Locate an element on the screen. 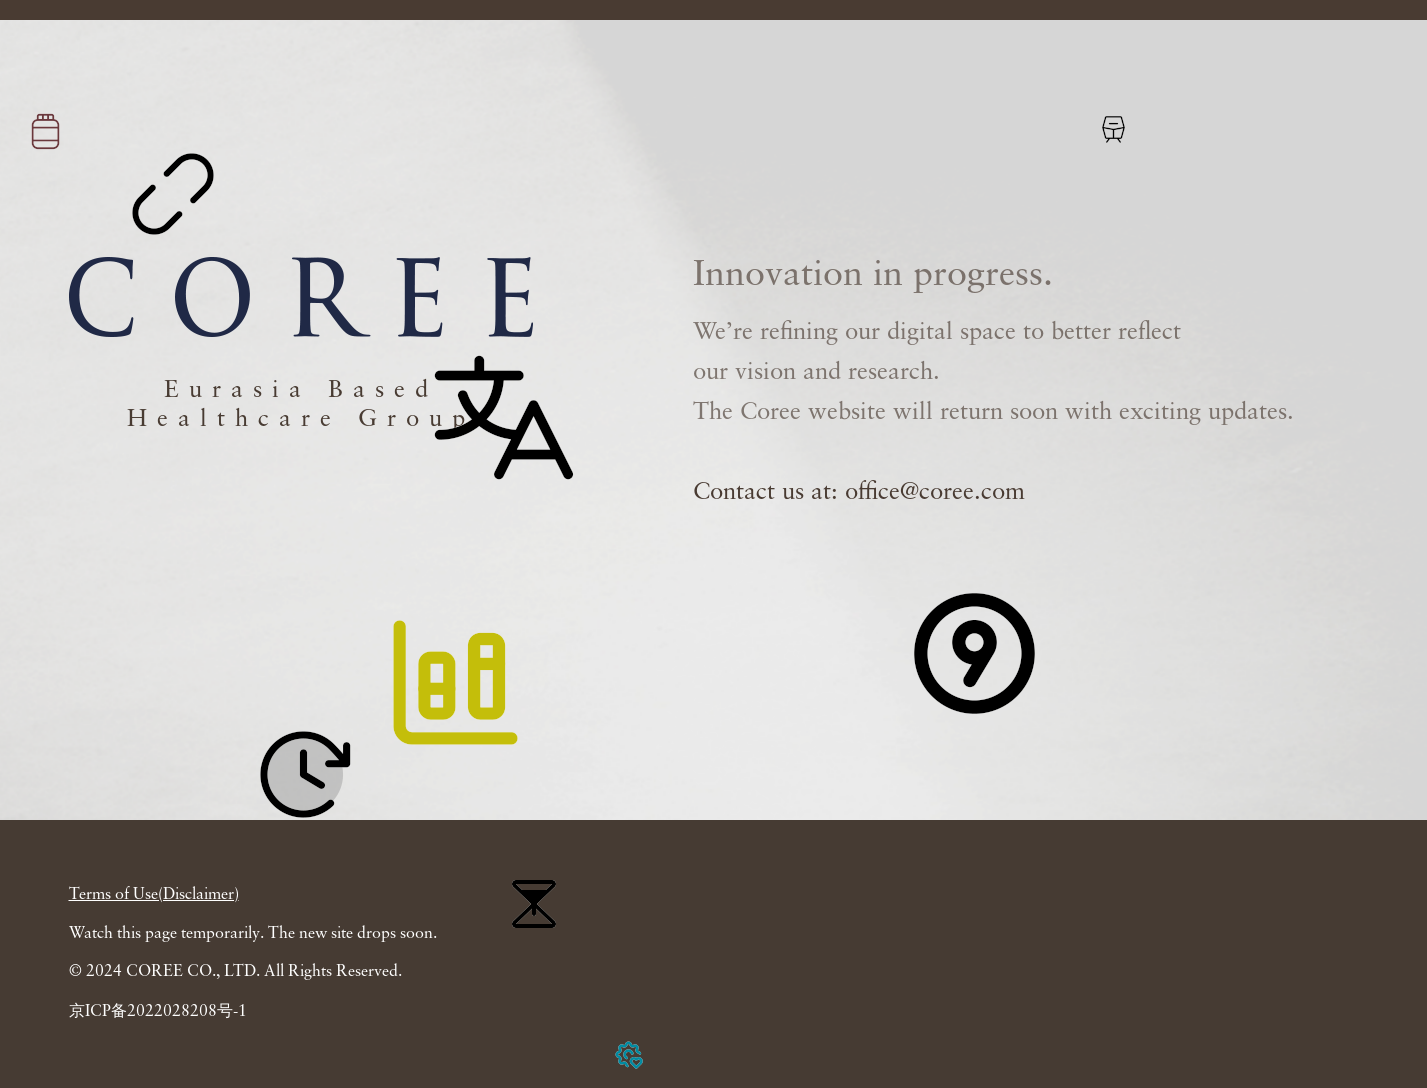  view stacked column chart data is located at coordinates (455, 682).